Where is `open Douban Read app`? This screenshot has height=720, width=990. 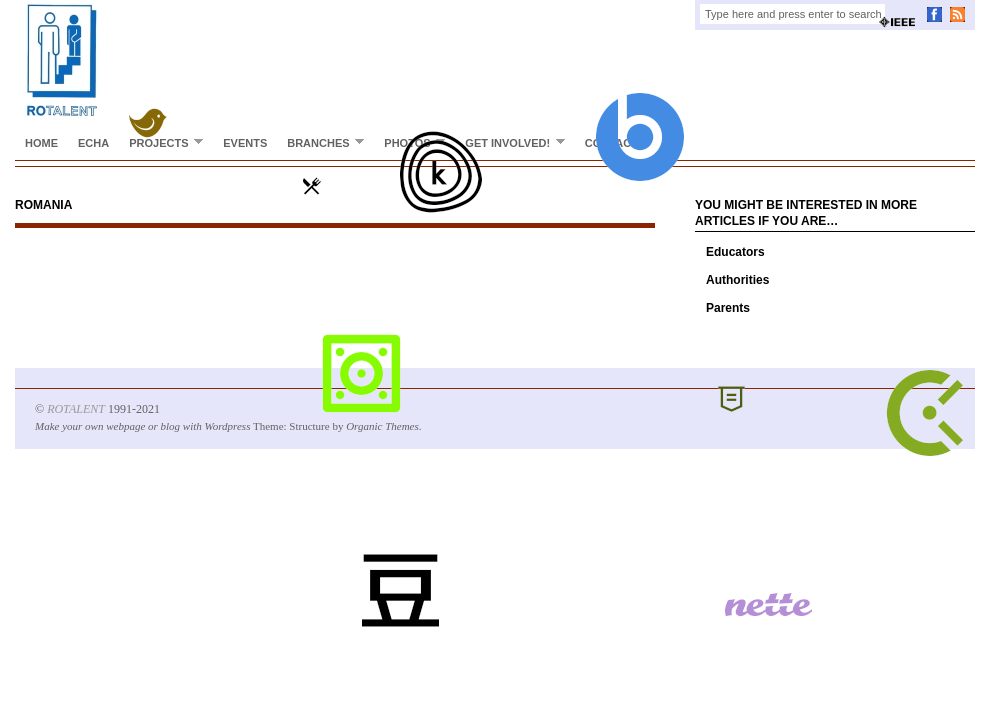 open Douban Read app is located at coordinates (148, 123).